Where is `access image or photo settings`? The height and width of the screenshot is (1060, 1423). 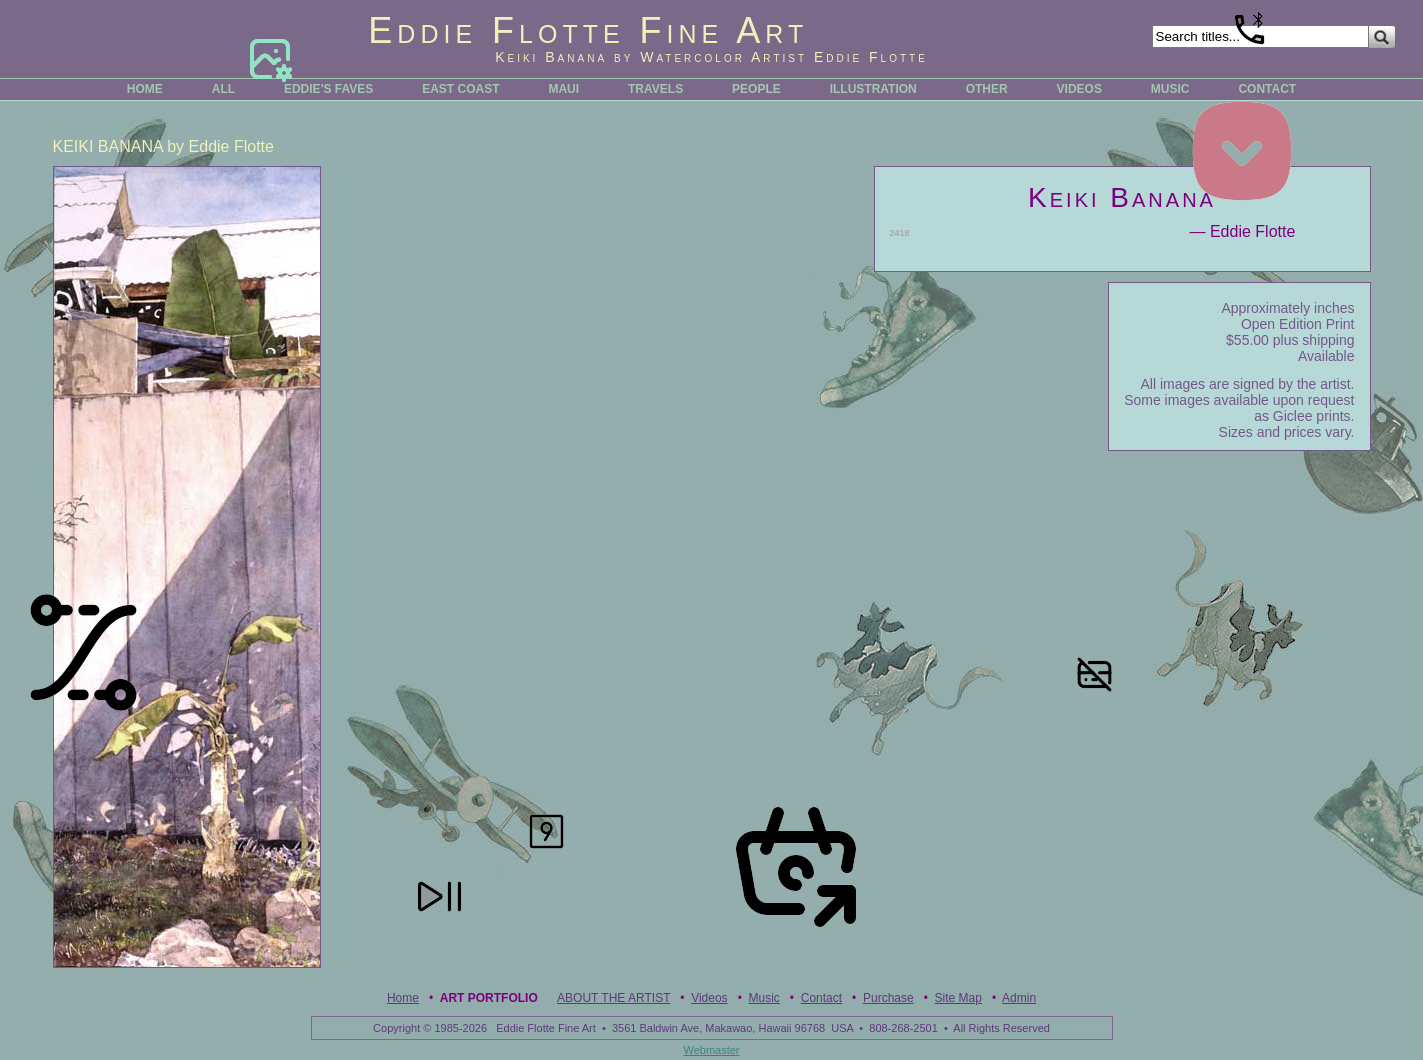 access image or photo settings is located at coordinates (270, 59).